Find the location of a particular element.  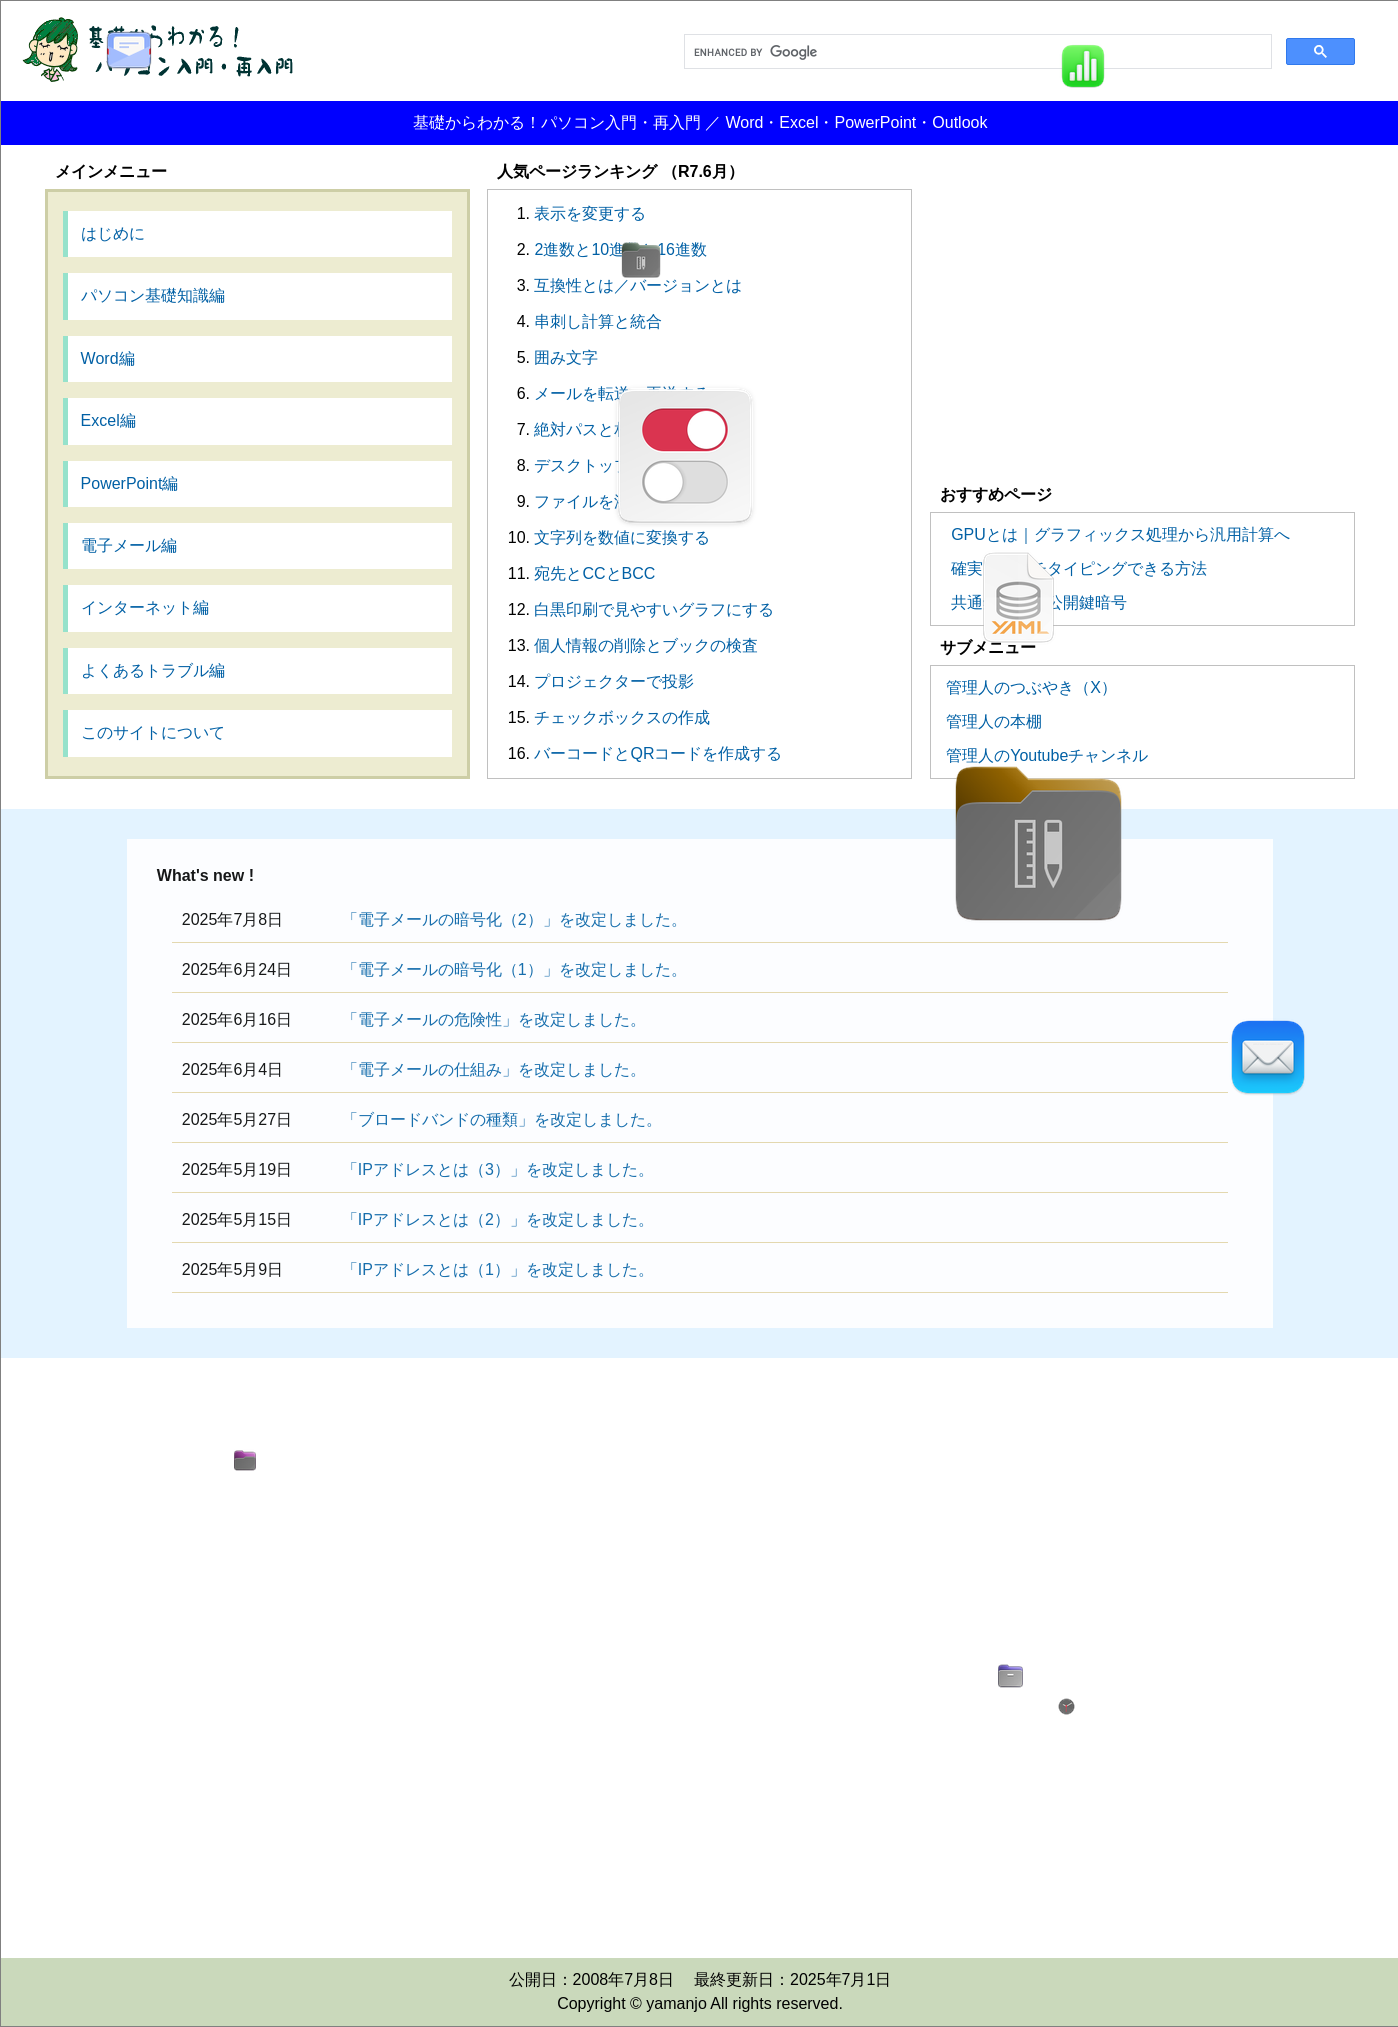

open gnome tweaks to customize desktop settings is located at coordinates (685, 456).